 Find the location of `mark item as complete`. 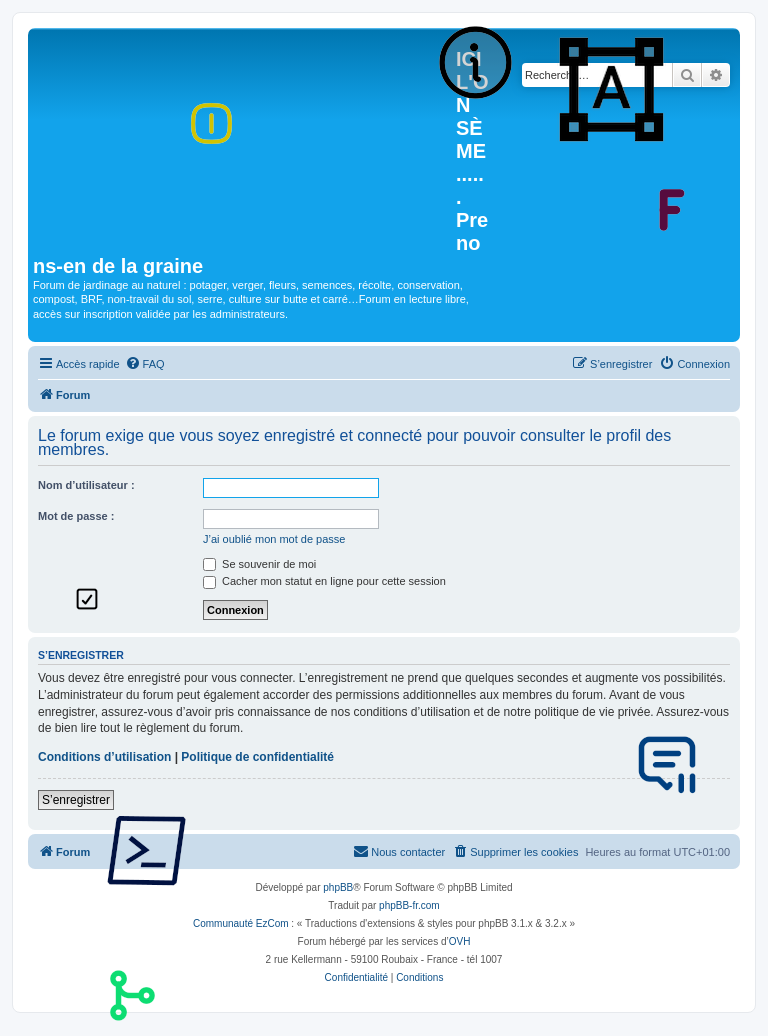

mark item as complete is located at coordinates (87, 599).